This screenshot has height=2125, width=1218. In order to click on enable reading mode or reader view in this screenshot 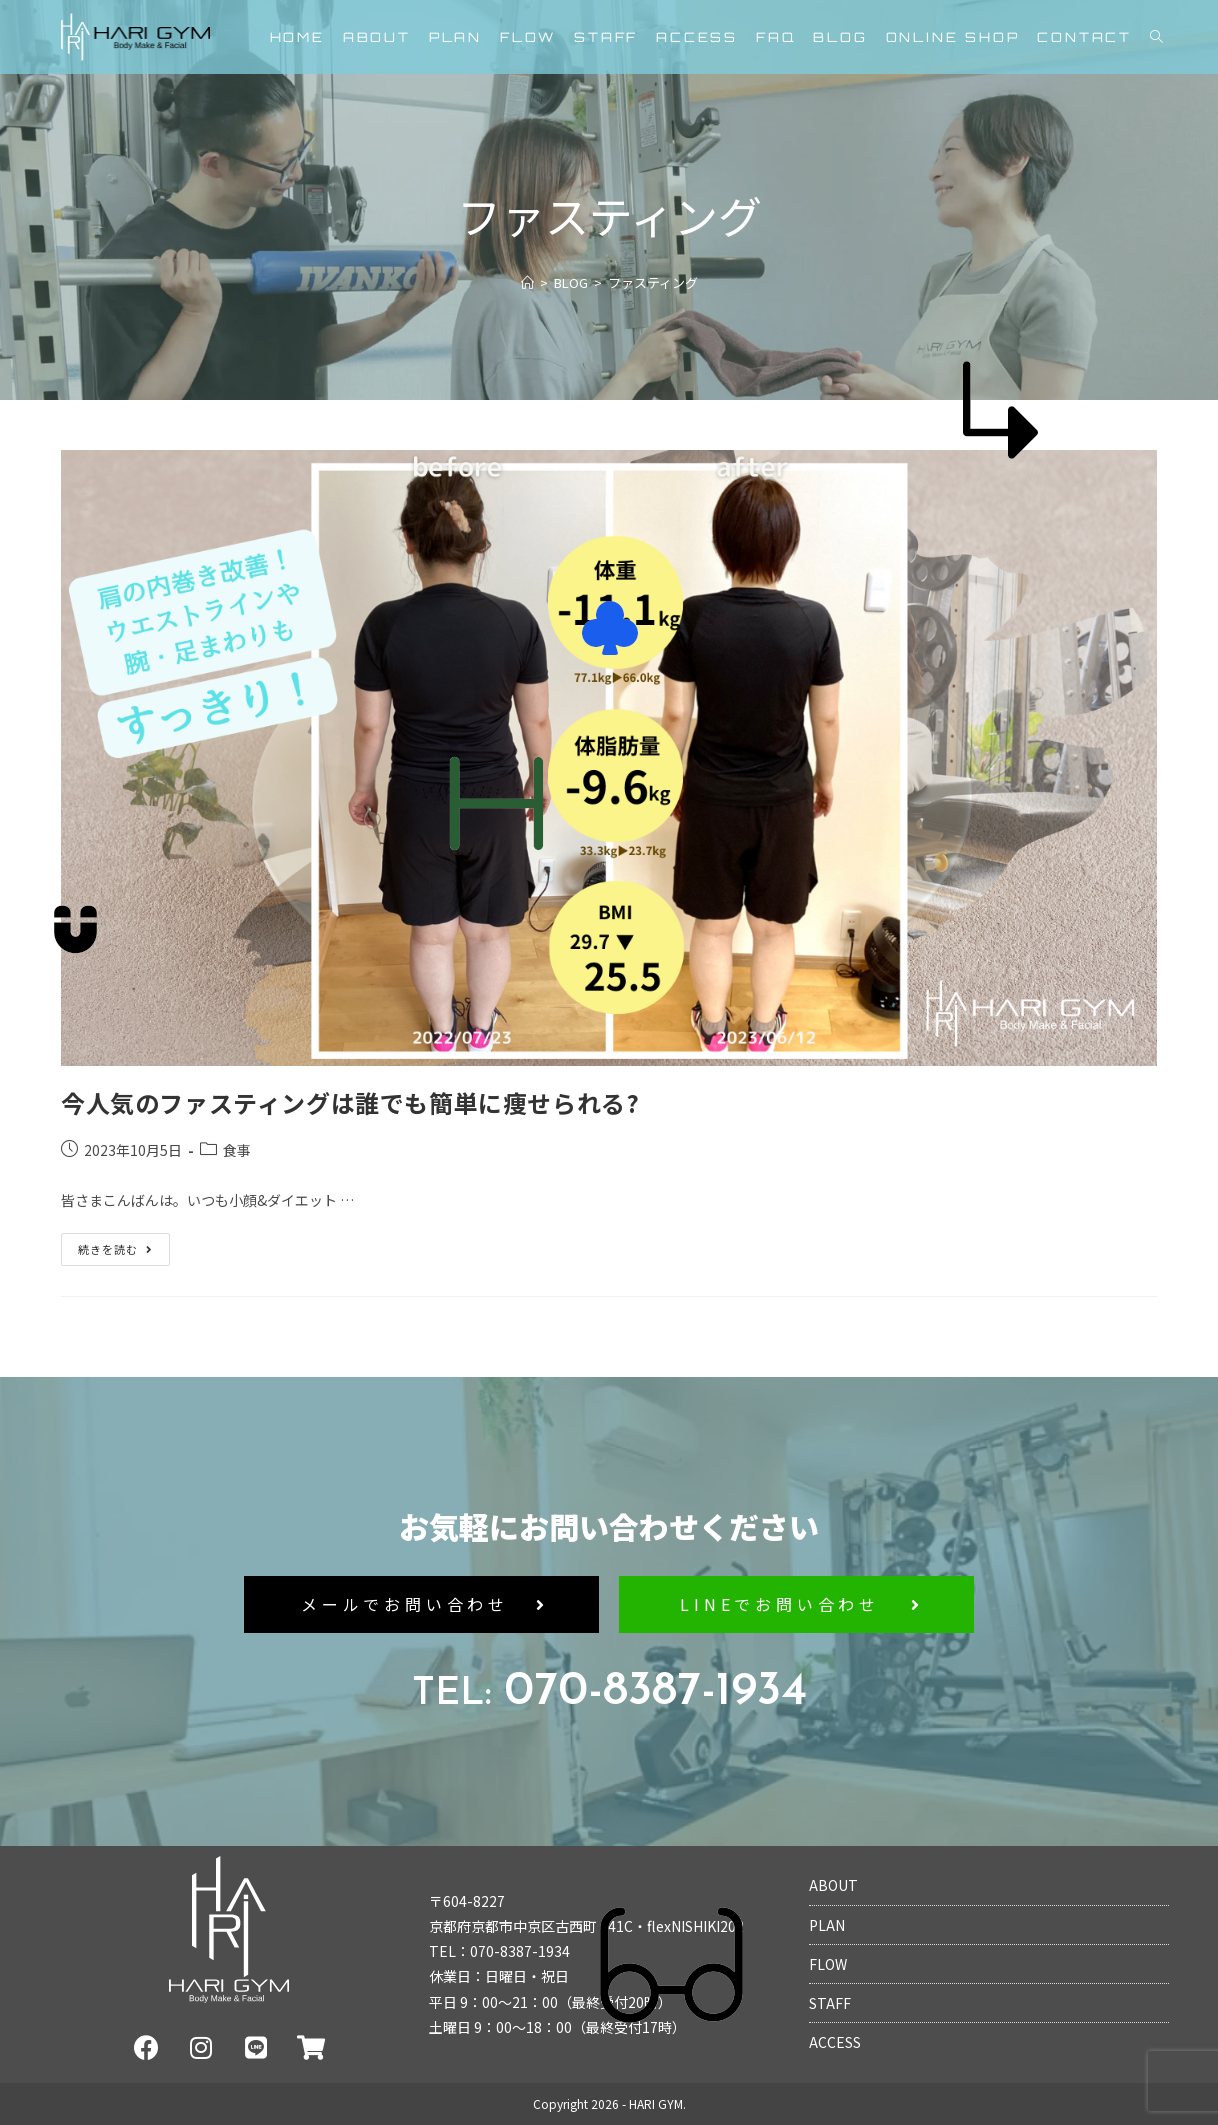, I will do `click(671, 1967)`.